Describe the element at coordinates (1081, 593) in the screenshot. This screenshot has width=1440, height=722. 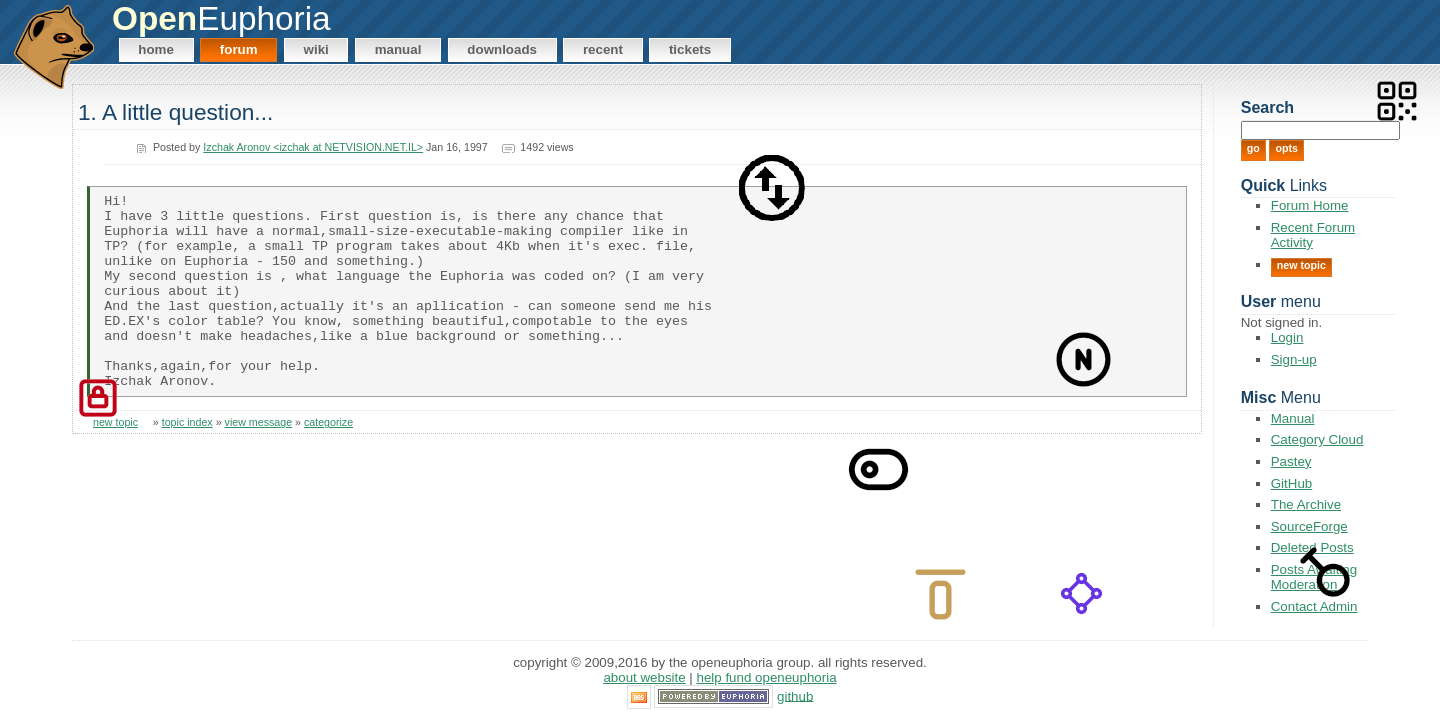
I see `view ring network topology` at that location.